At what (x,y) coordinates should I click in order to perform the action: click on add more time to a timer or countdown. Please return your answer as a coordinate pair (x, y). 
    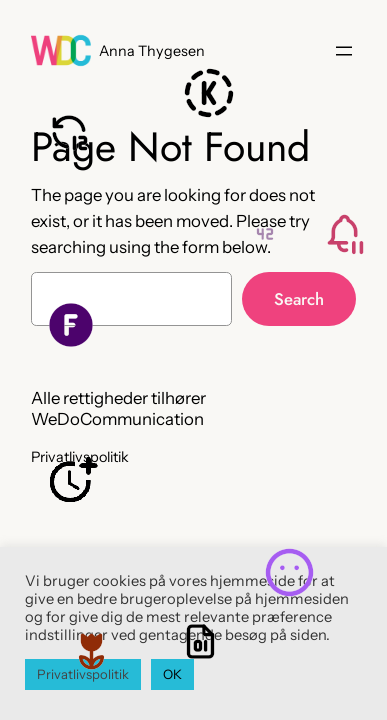
    Looking at the image, I should click on (72, 479).